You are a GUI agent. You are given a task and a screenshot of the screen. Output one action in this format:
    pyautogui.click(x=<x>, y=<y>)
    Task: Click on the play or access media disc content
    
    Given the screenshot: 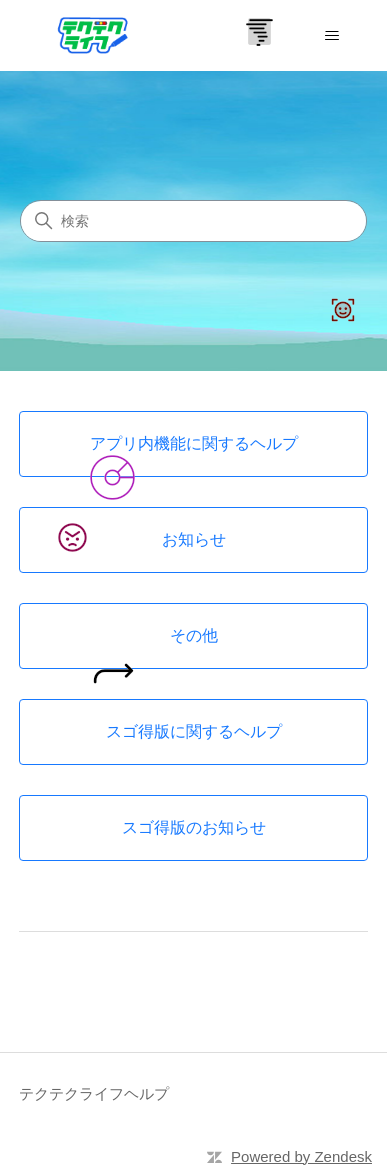 What is the action you would take?
    pyautogui.click(x=112, y=477)
    